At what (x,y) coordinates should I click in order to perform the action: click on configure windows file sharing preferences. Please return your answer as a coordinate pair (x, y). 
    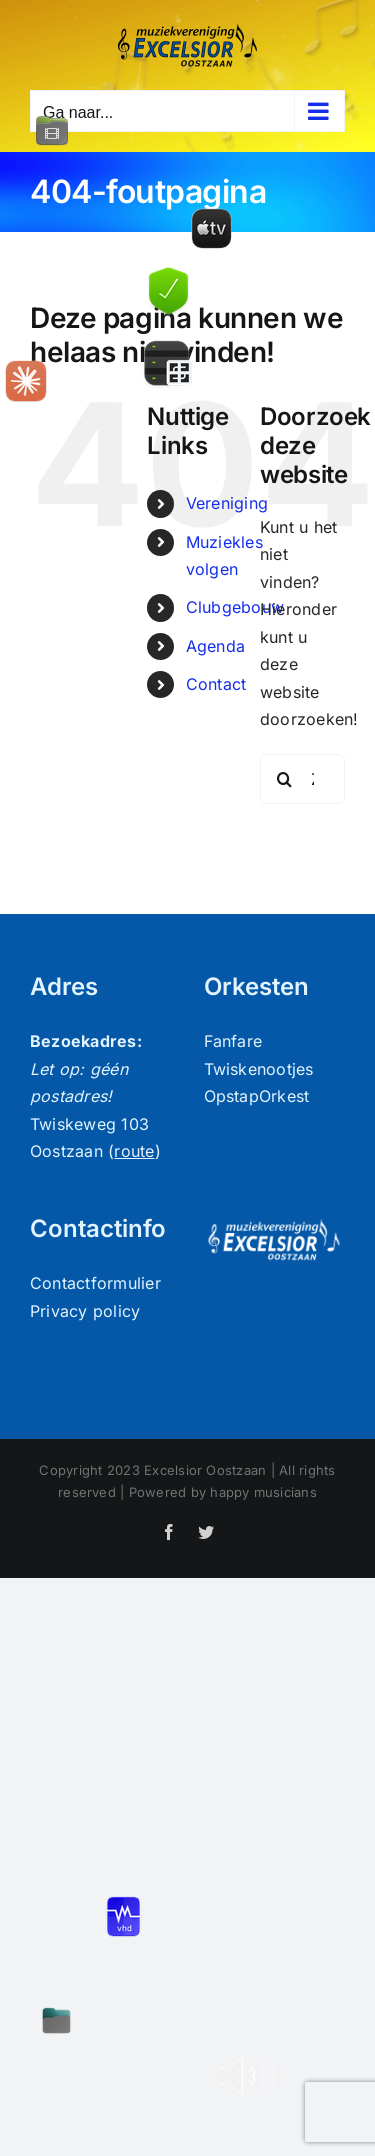
    Looking at the image, I should click on (167, 364).